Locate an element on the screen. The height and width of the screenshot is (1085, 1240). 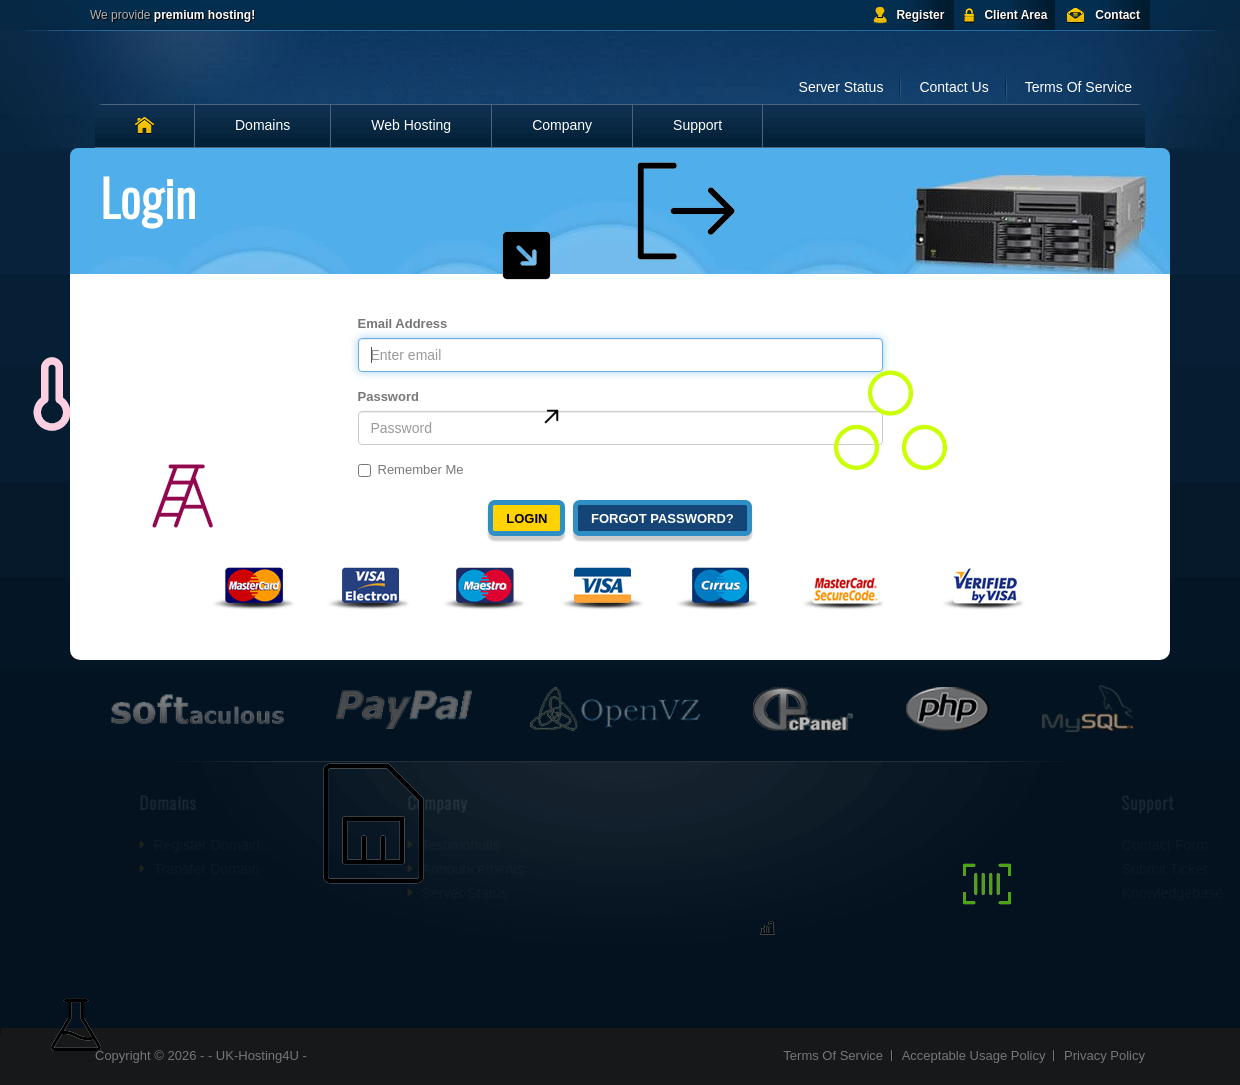
sign out of your account is located at coordinates (682, 211).